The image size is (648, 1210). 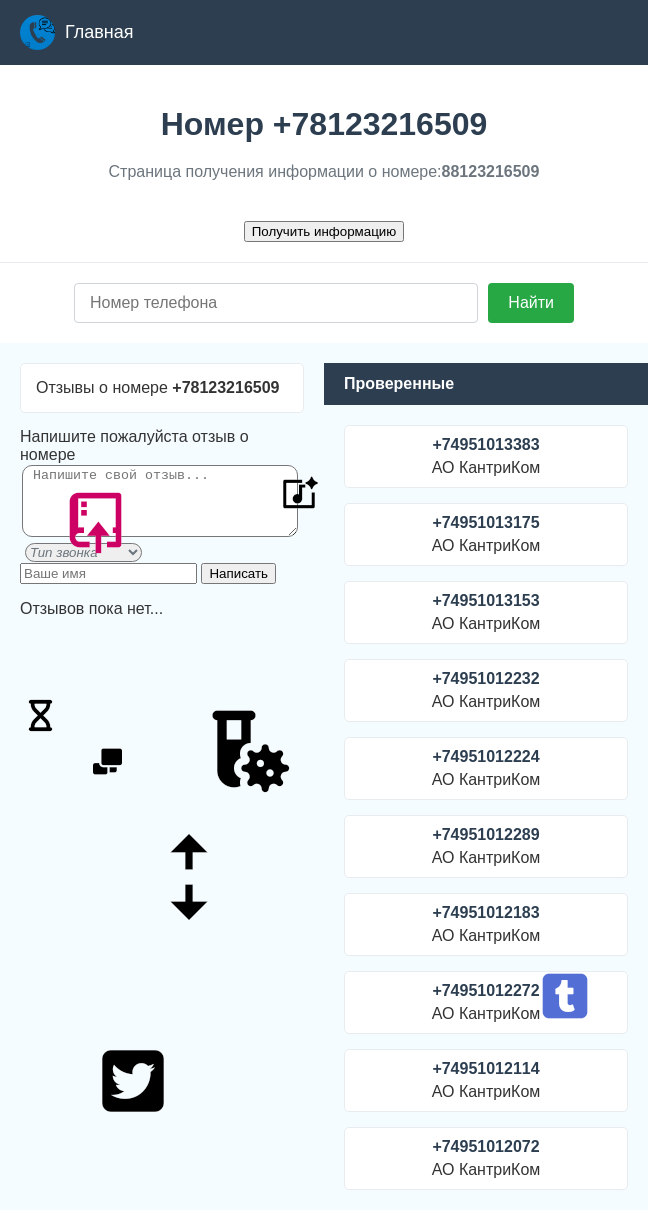 I want to click on ai-powered music or audio generation, so click(x=299, y=494).